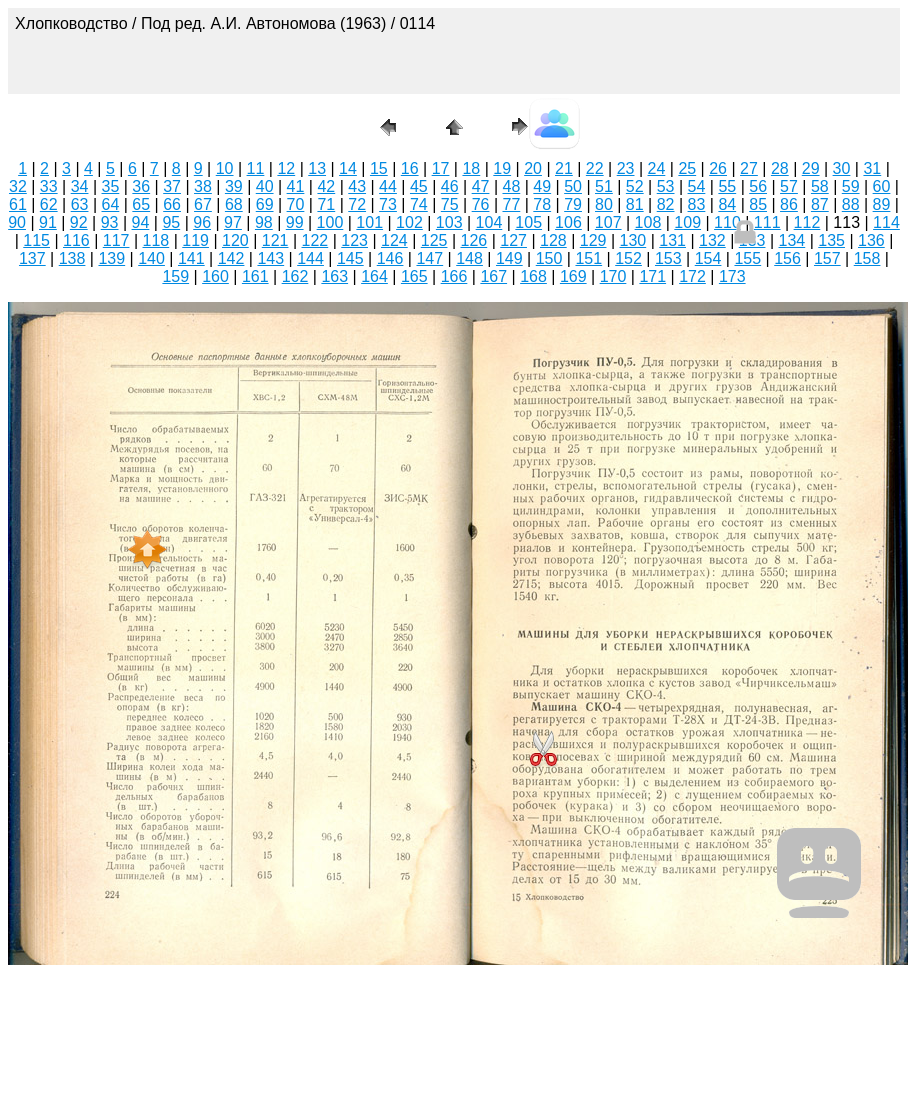 Image resolution: width=908 pixels, height=1107 pixels. What do you see at coordinates (554, 123) in the screenshot?
I see `access family sharing and parental control settings` at bounding box center [554, 123].